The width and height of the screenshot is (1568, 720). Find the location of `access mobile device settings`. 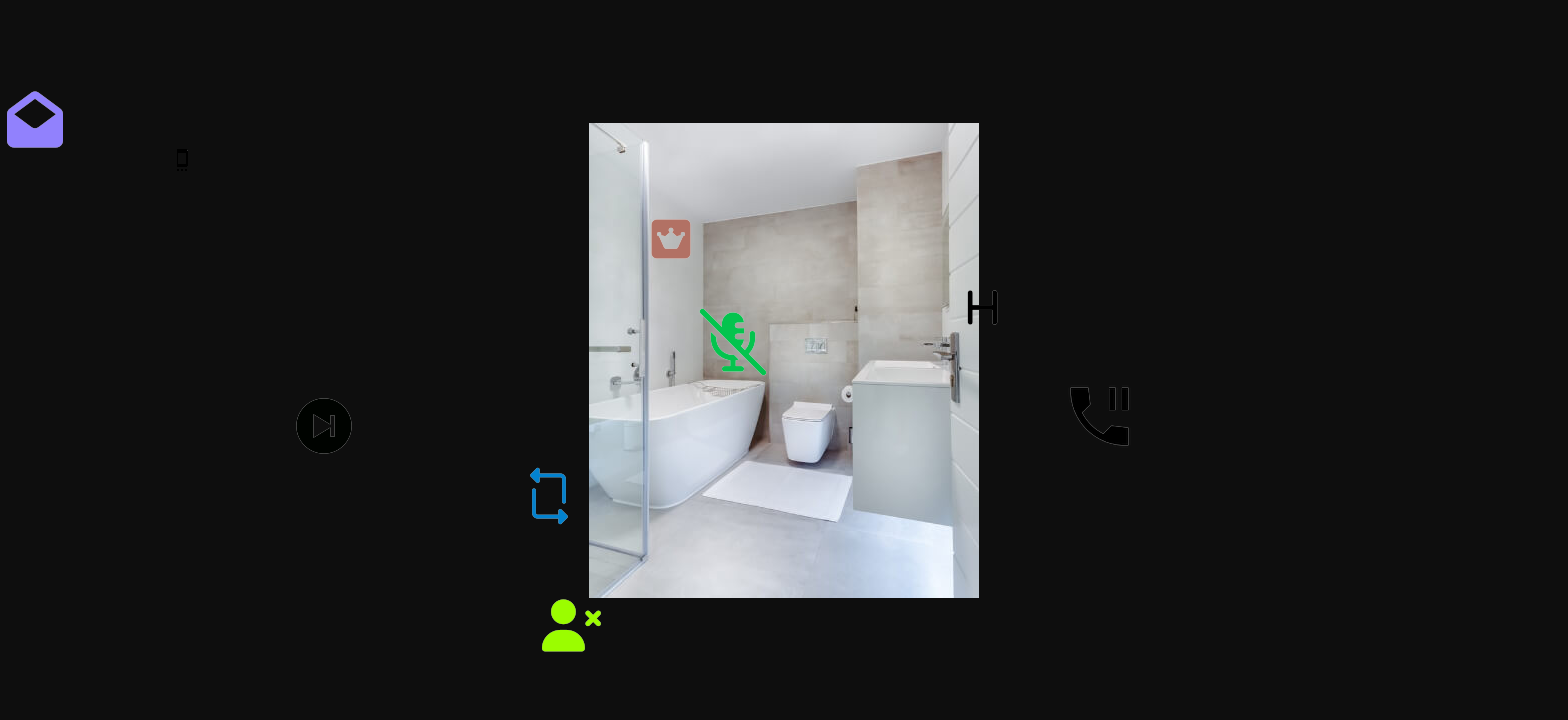

access mobile device settings is located at coordinates (182, 160).